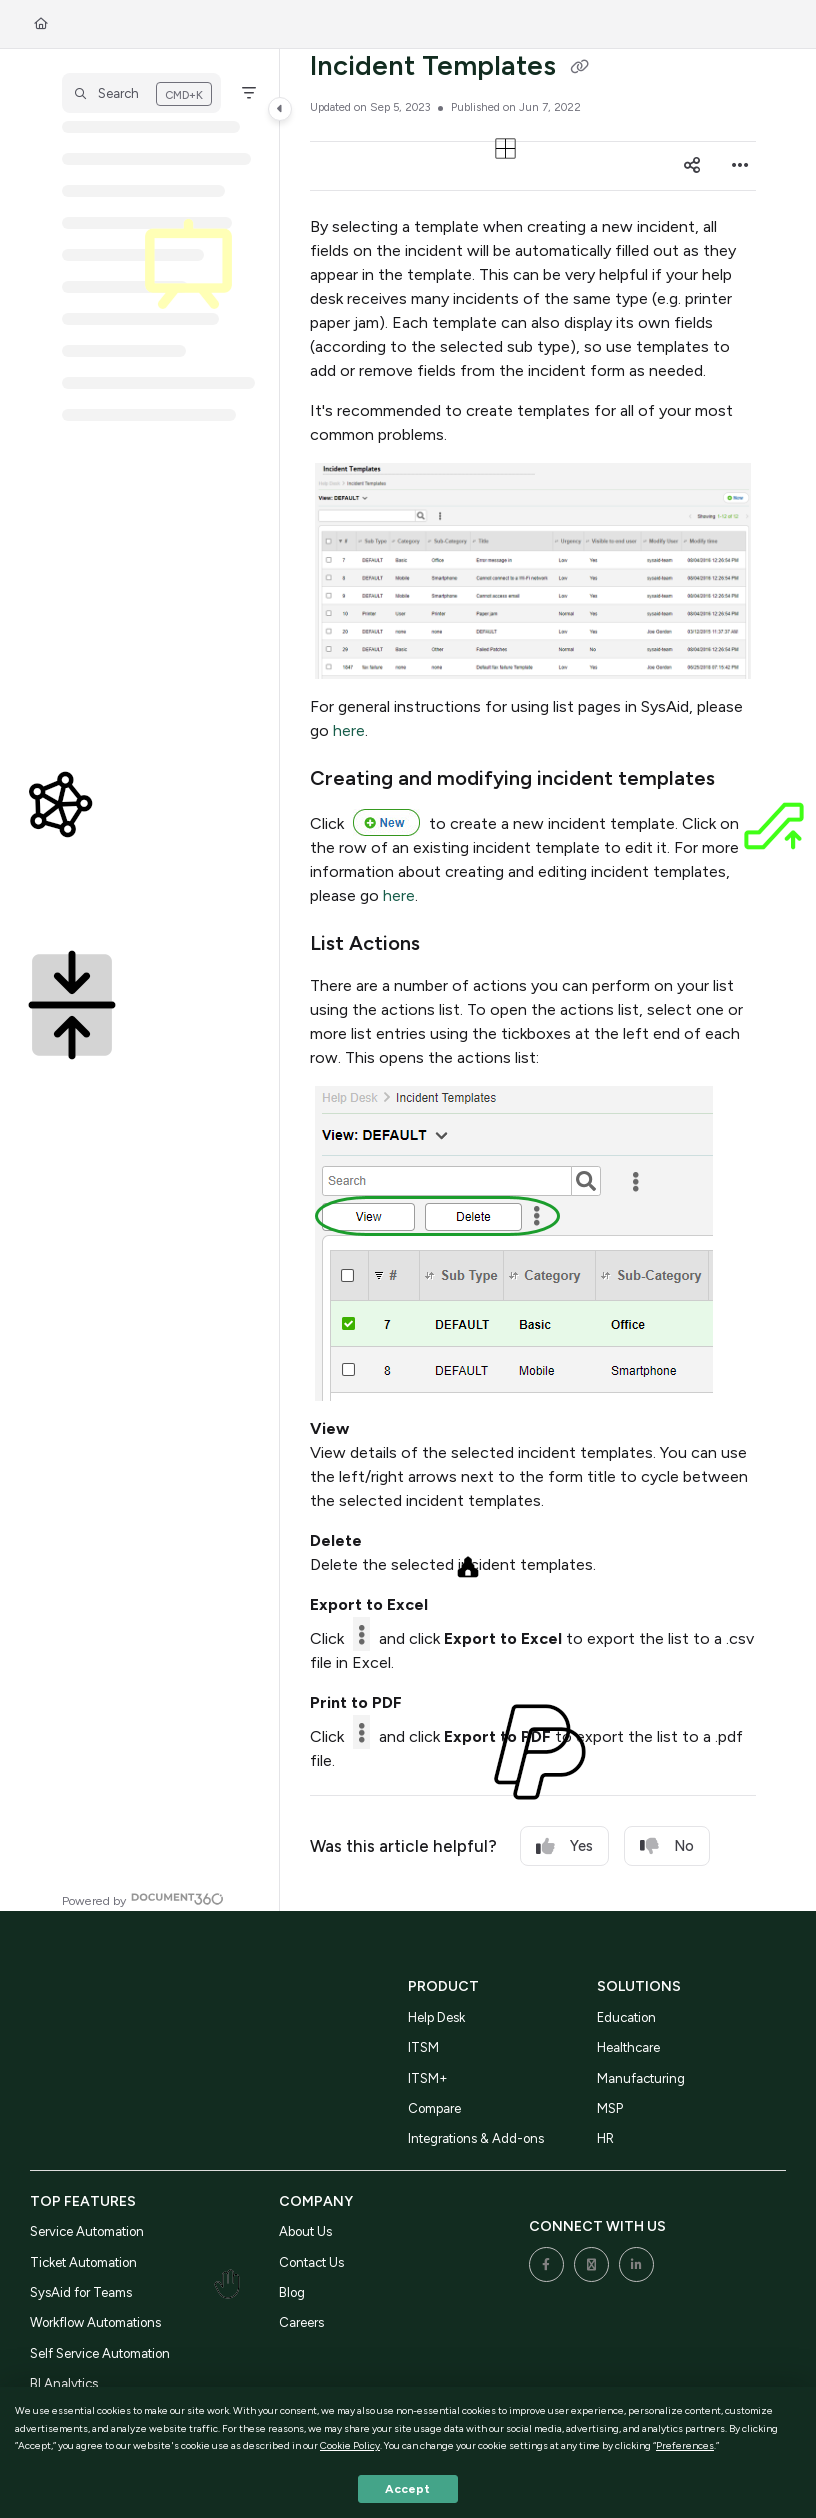  What do you see at coordinates (228, 2284) in the screenshot?
I see `stop or pause an action` at bounding box center [228, 2284].